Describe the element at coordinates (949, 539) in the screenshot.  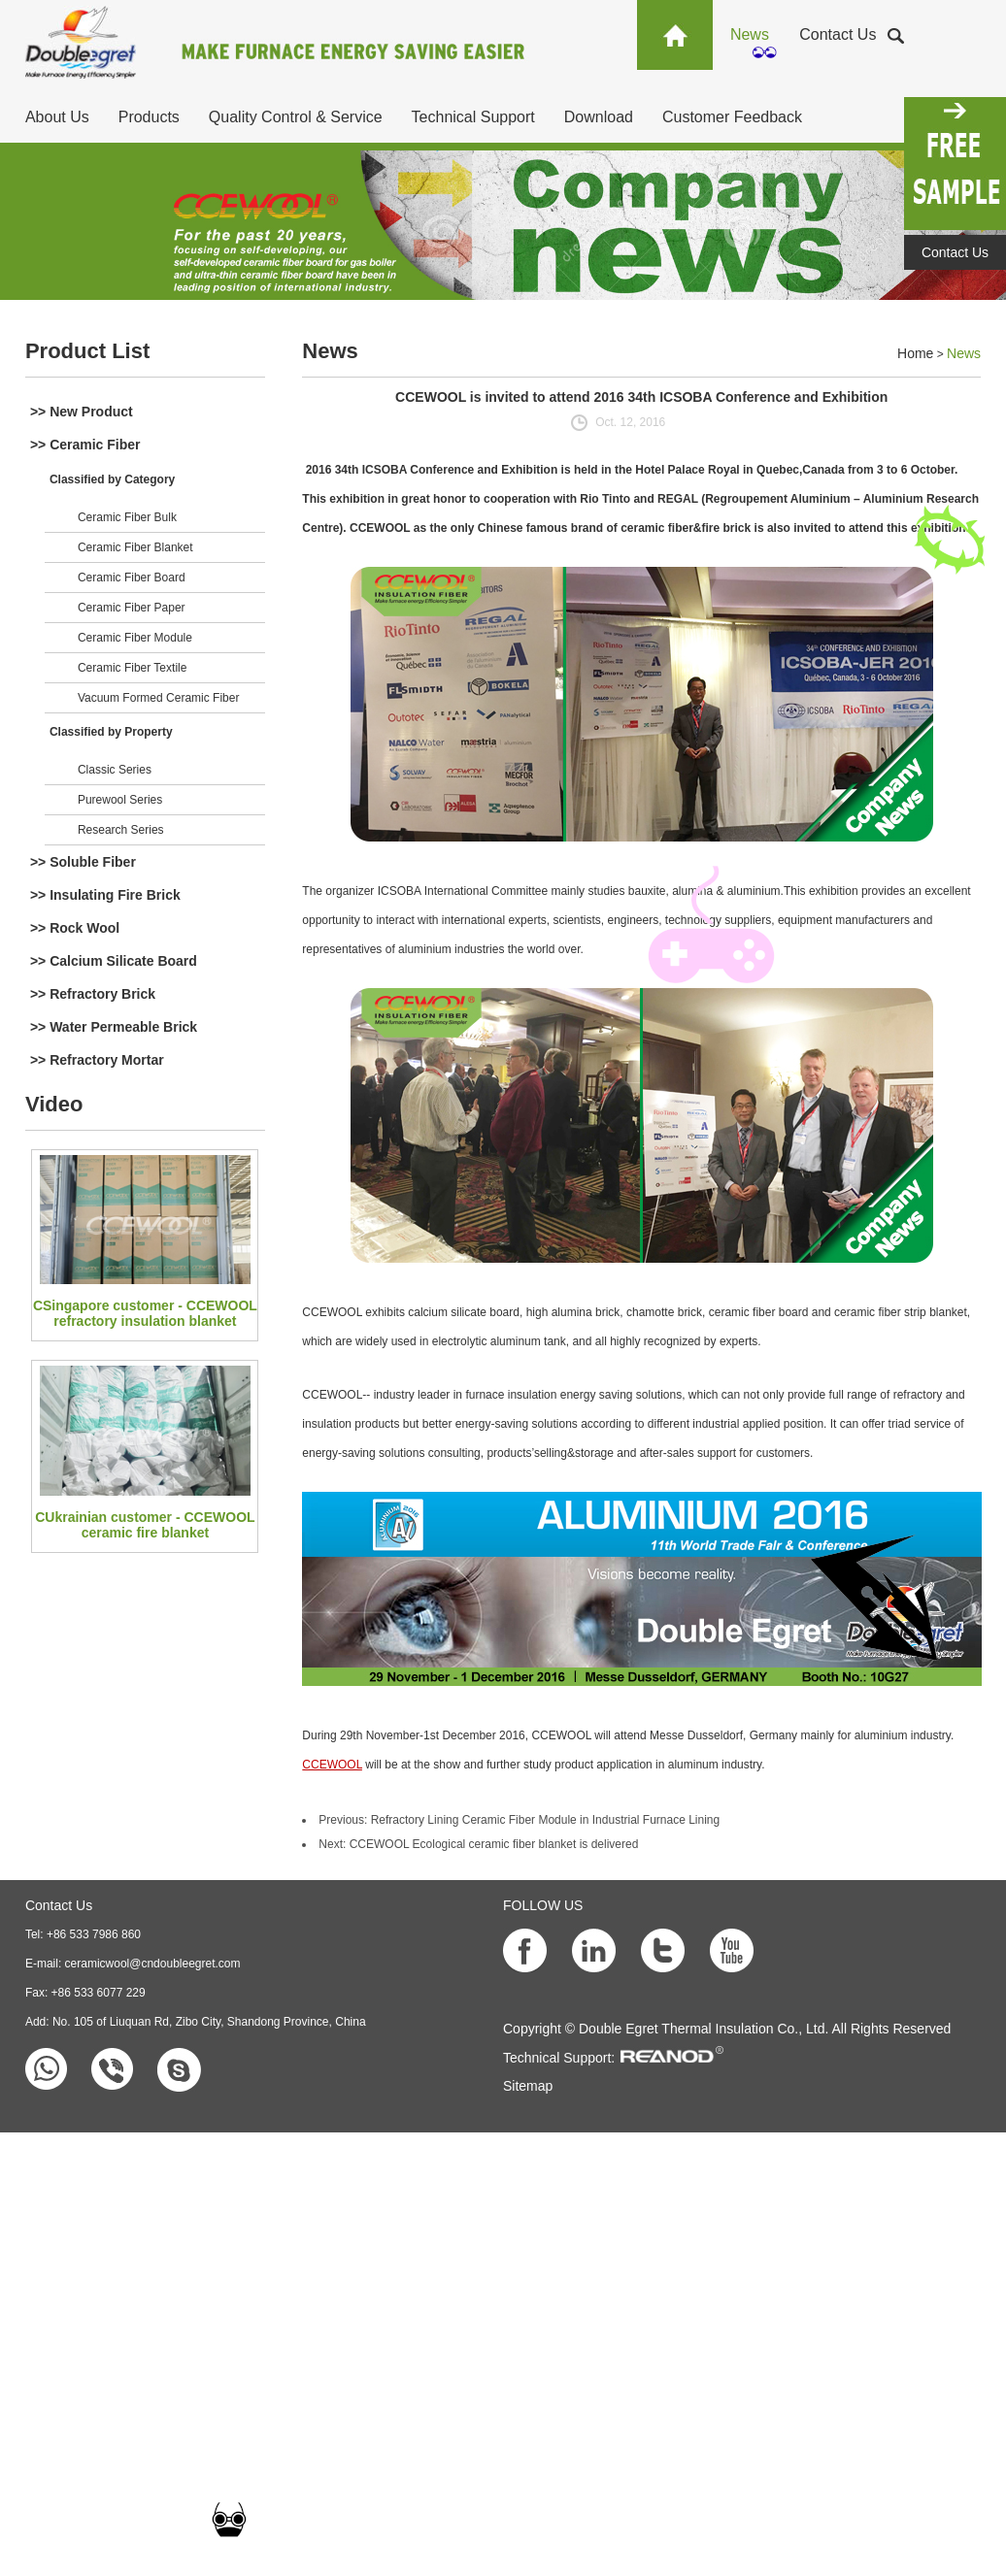
I see `indicates a religious or Easter-themed game element` at that location.